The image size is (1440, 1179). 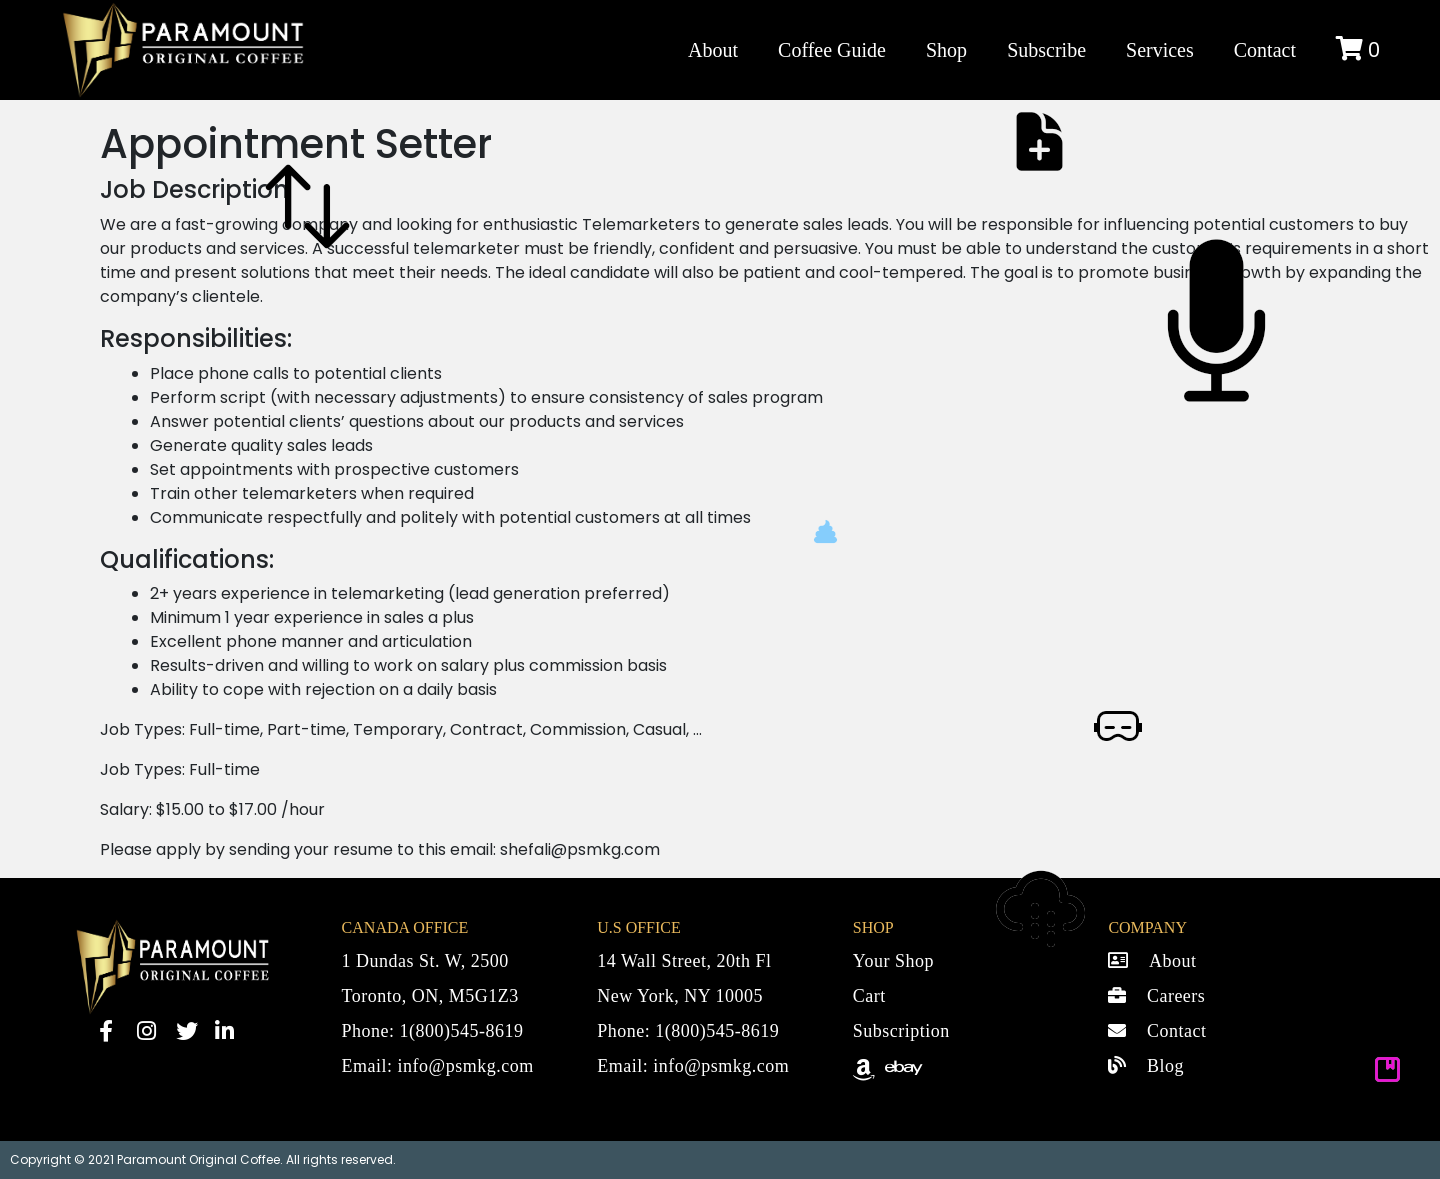 I want to click on indicates rainy weather conditions, so click(x=1039, y=903).